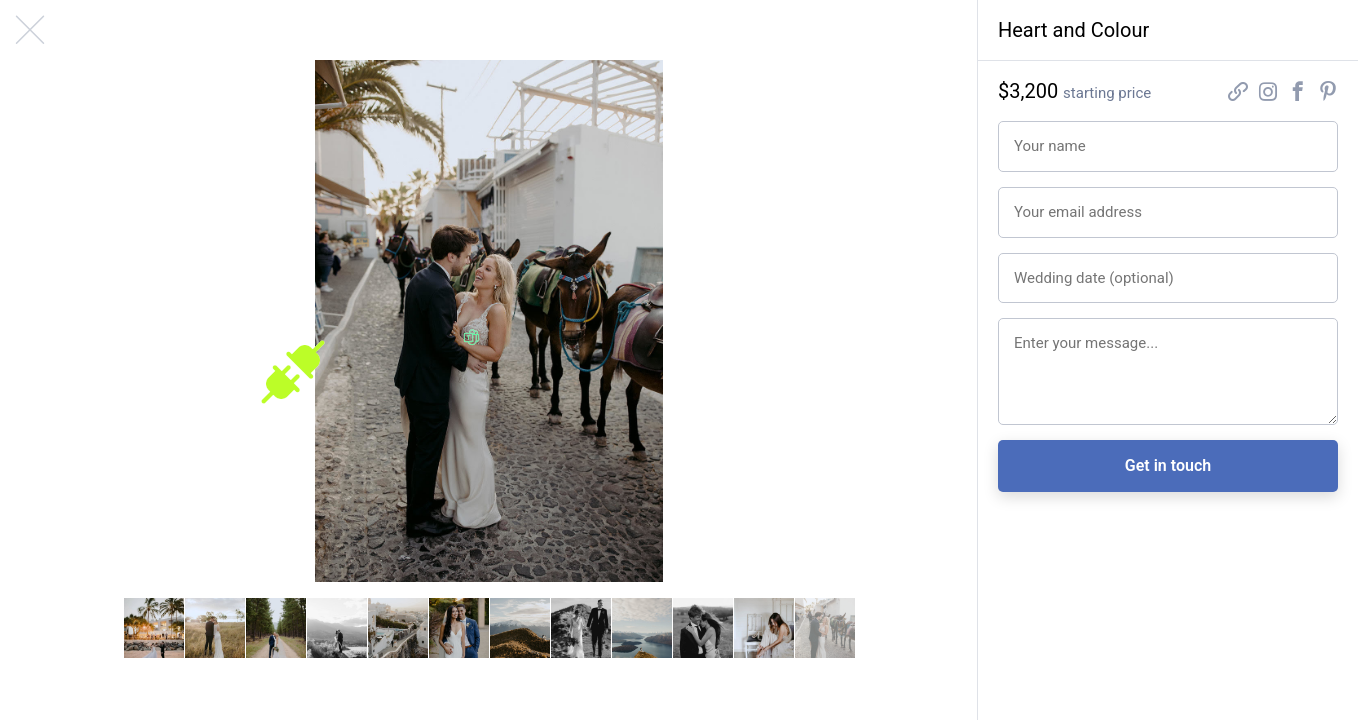  I want to click on open microsoft teams, so click(471, 337).